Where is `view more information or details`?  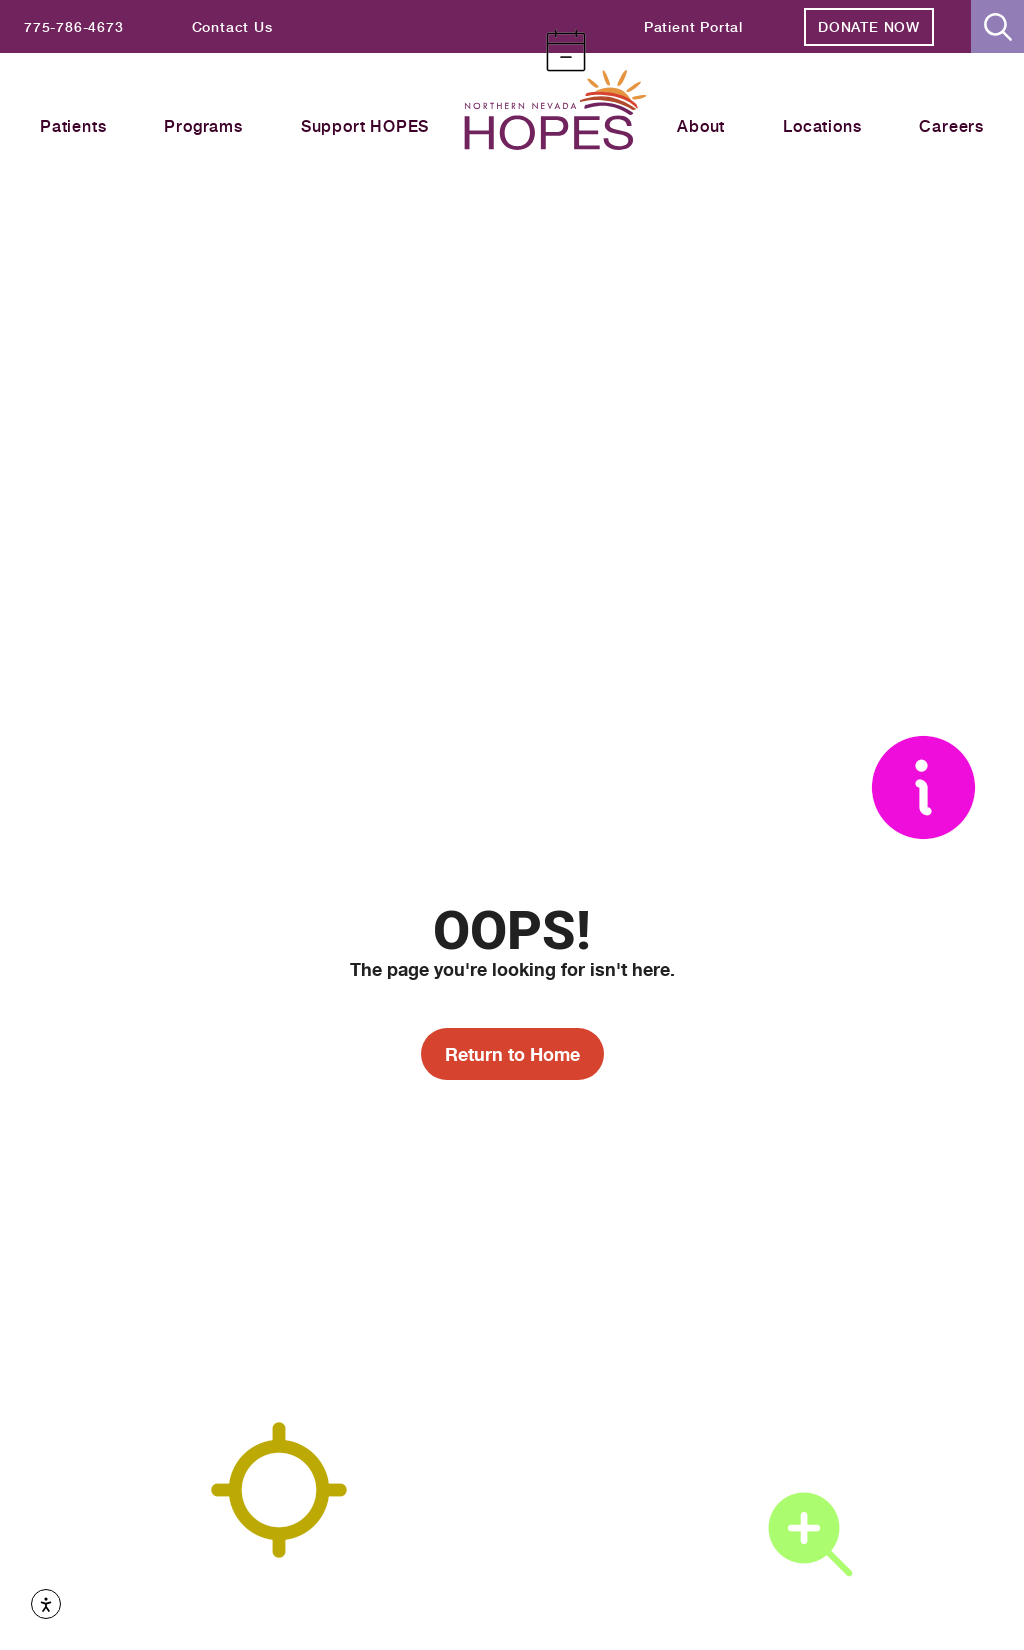 view more information or details is located at coordinates (923, 787).